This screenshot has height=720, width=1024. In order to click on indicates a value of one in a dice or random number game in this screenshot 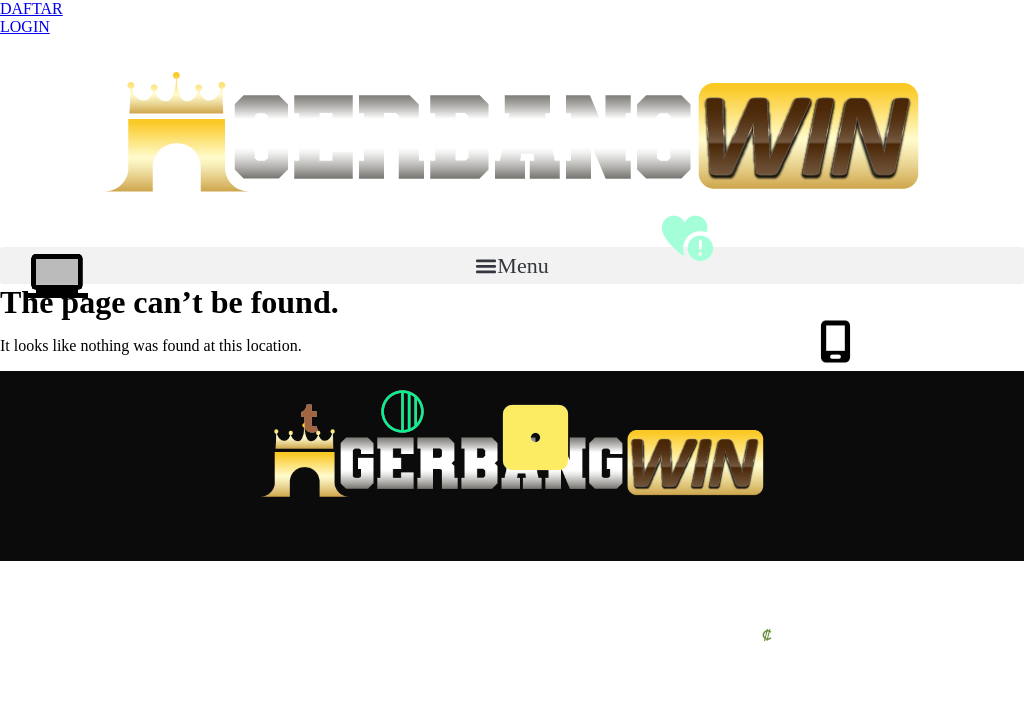, I will do `click(535, 437)`.